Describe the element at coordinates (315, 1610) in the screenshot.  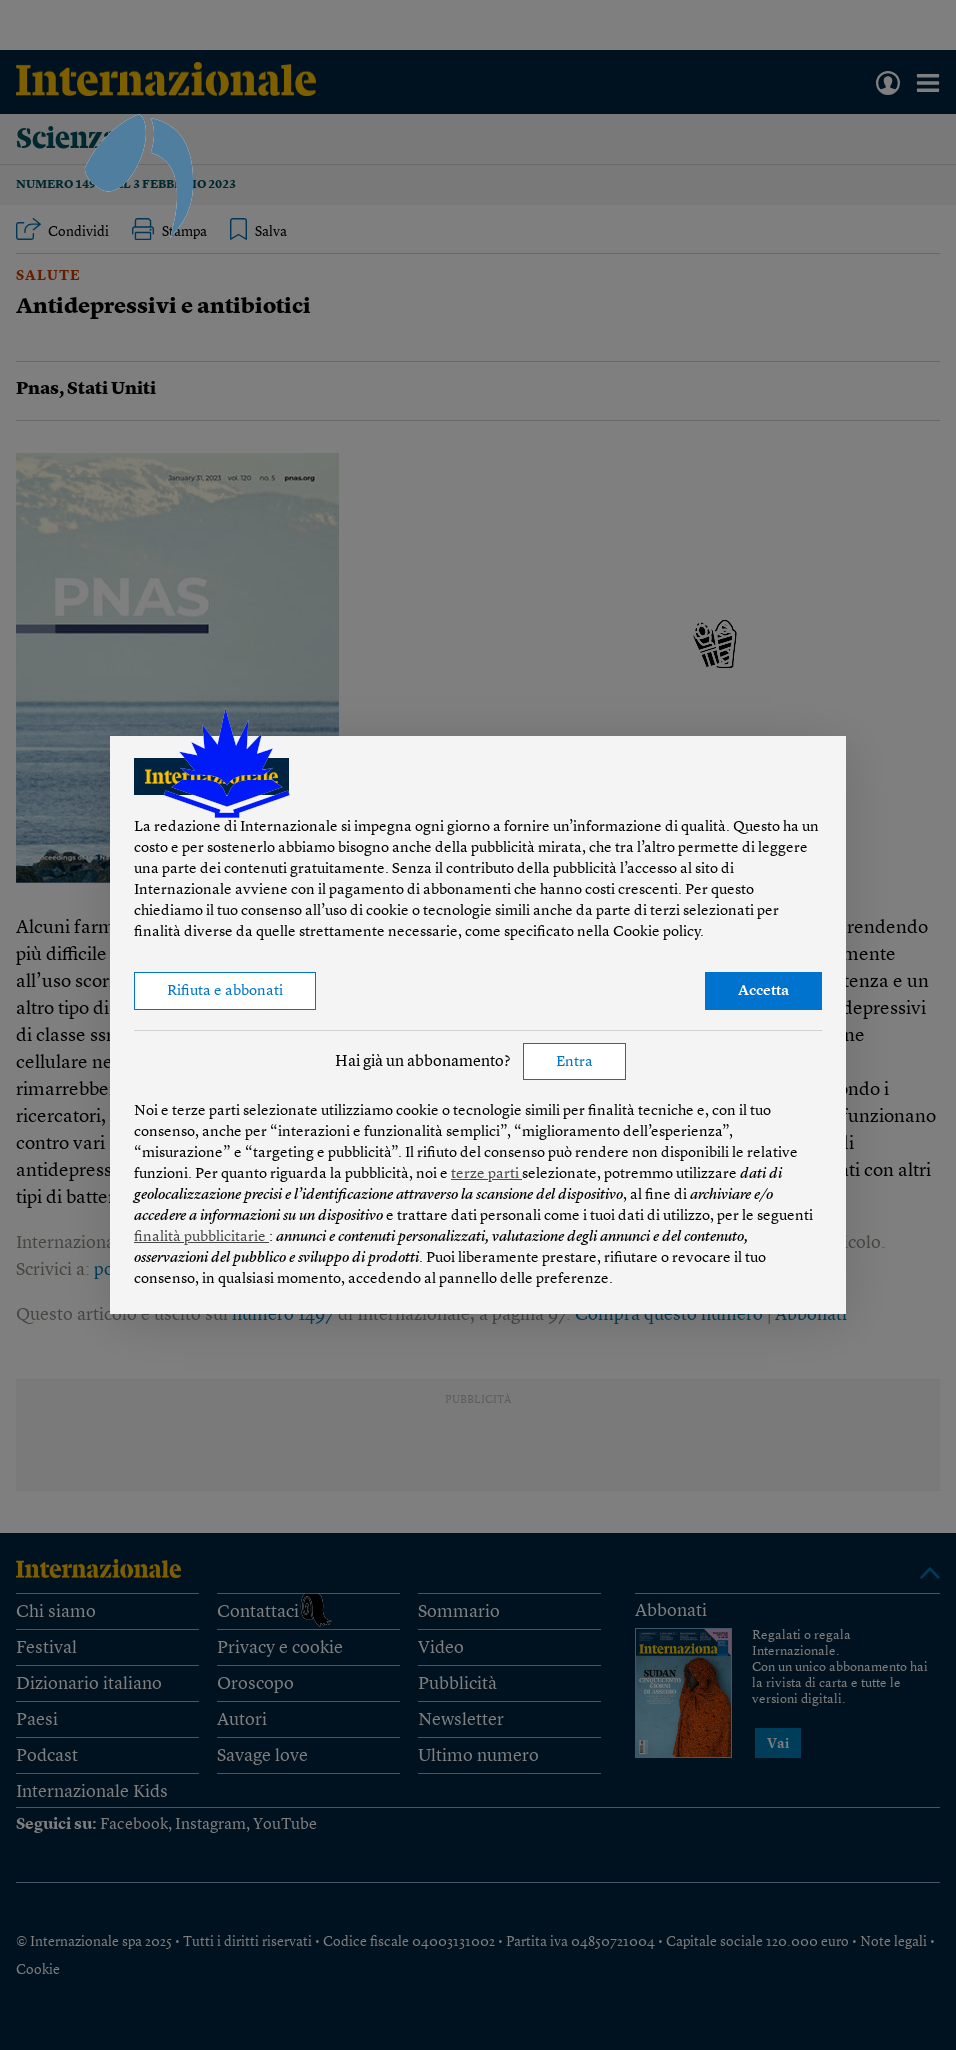
I see `access first aid or medical supplies` at that location.